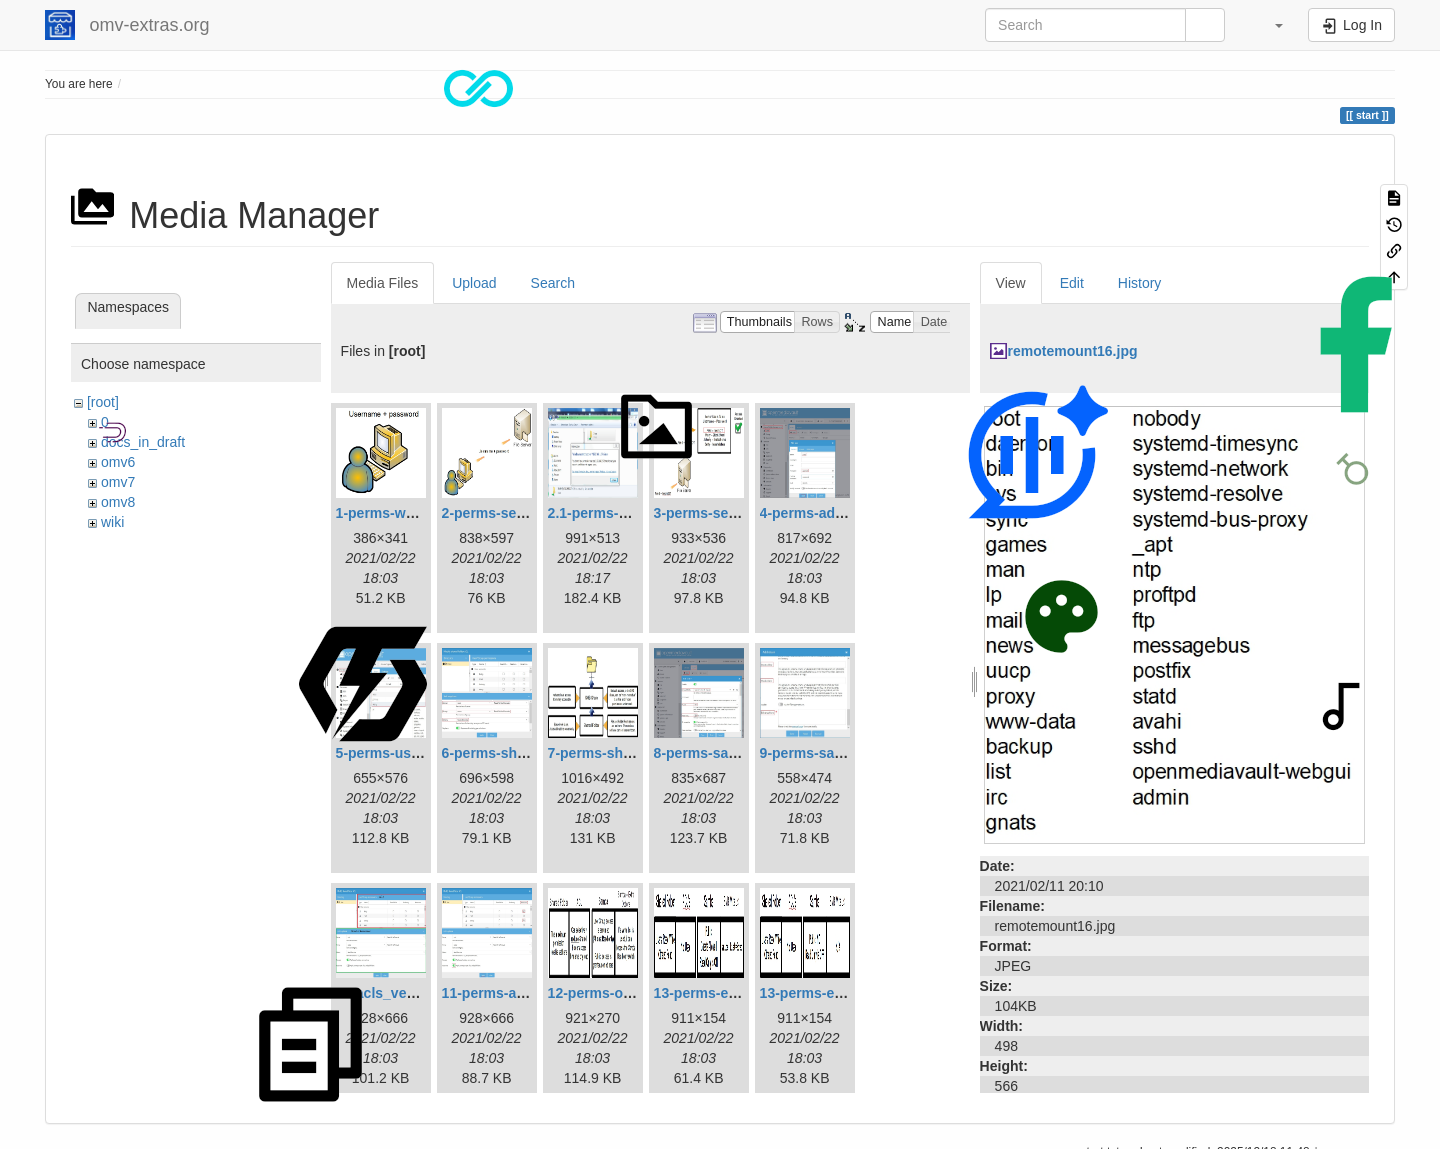 Image resolution: width=1440 pixels, height=1149 pixels. What do you see at coordinates (1354, 344) in the screenshot?
I see `open Facebook app` at bounding box center [1354, 344].